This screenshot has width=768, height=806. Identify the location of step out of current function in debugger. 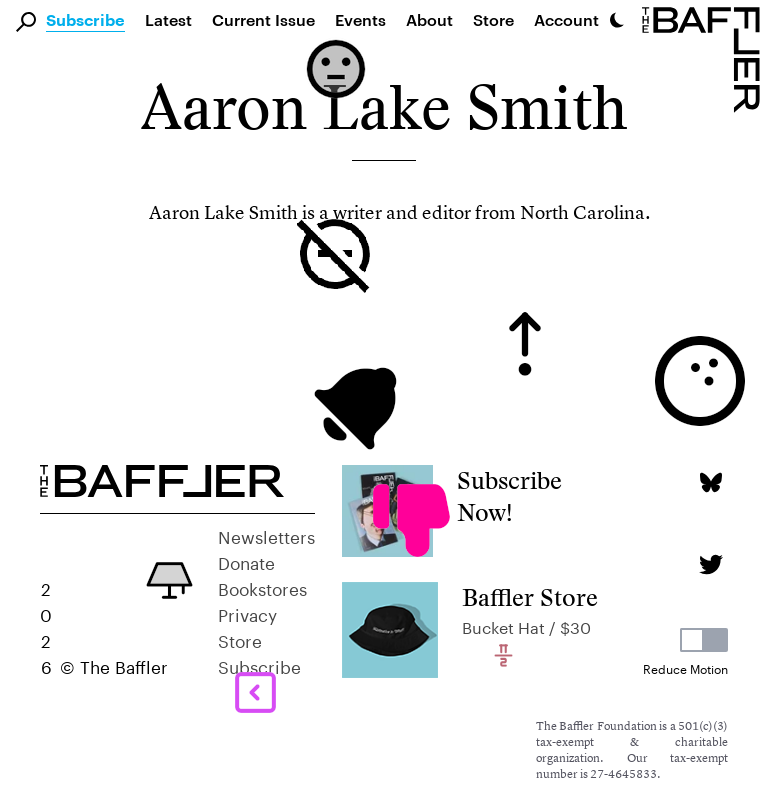
(525, 344).